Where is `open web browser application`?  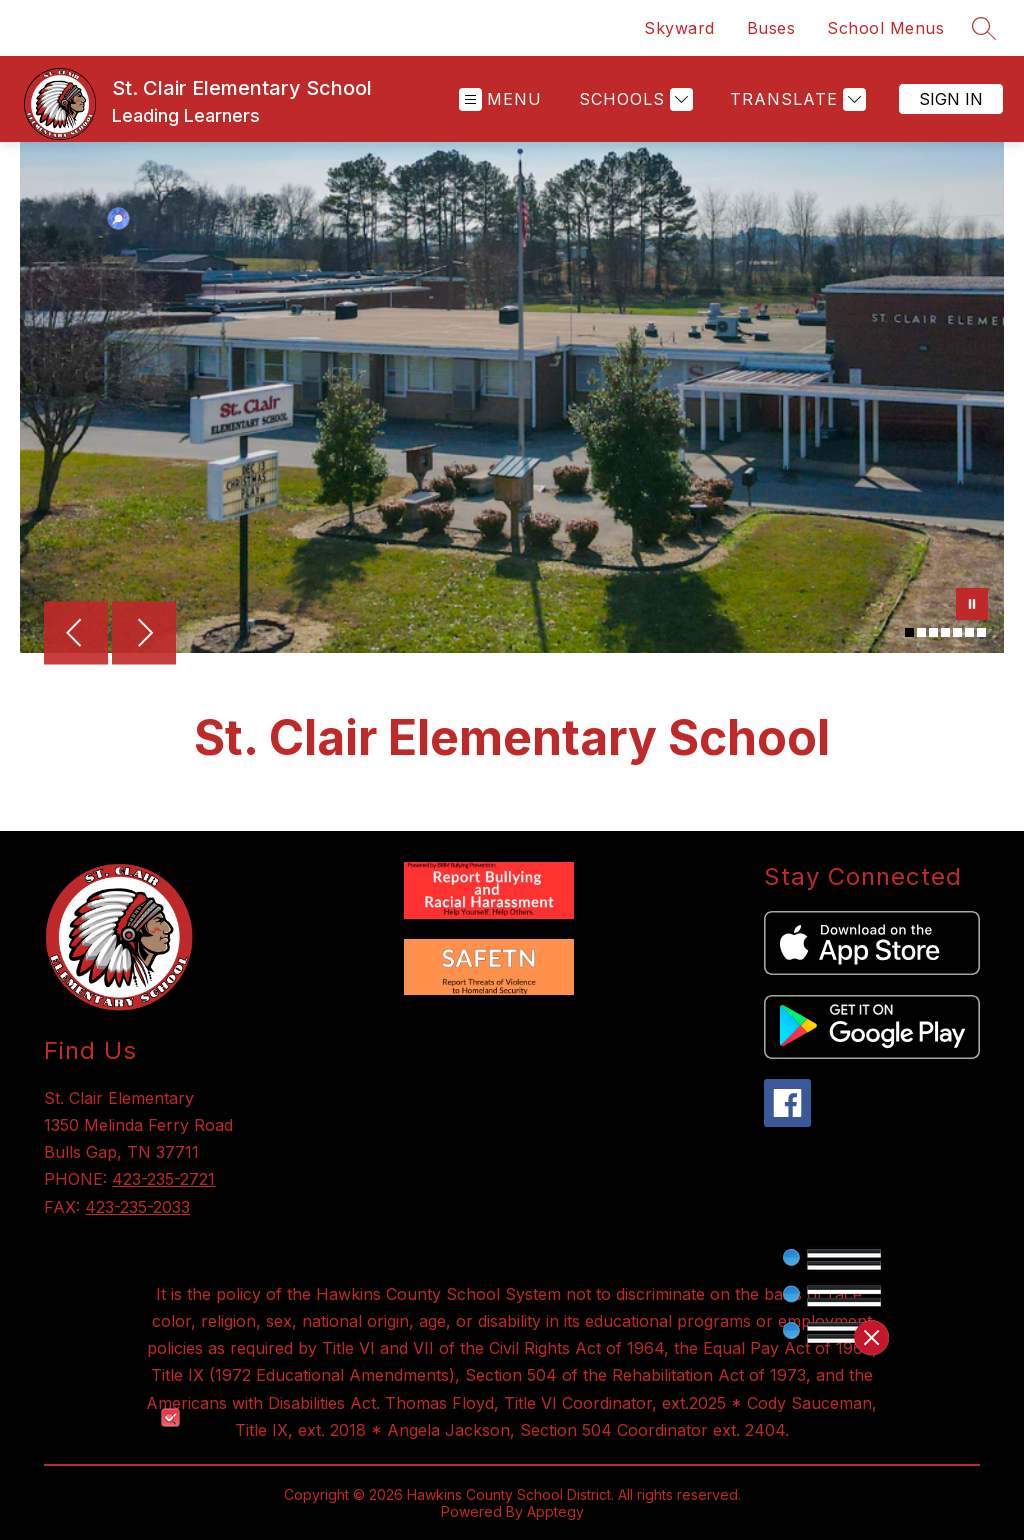
open web browser application is located at coordinates (118, 218).